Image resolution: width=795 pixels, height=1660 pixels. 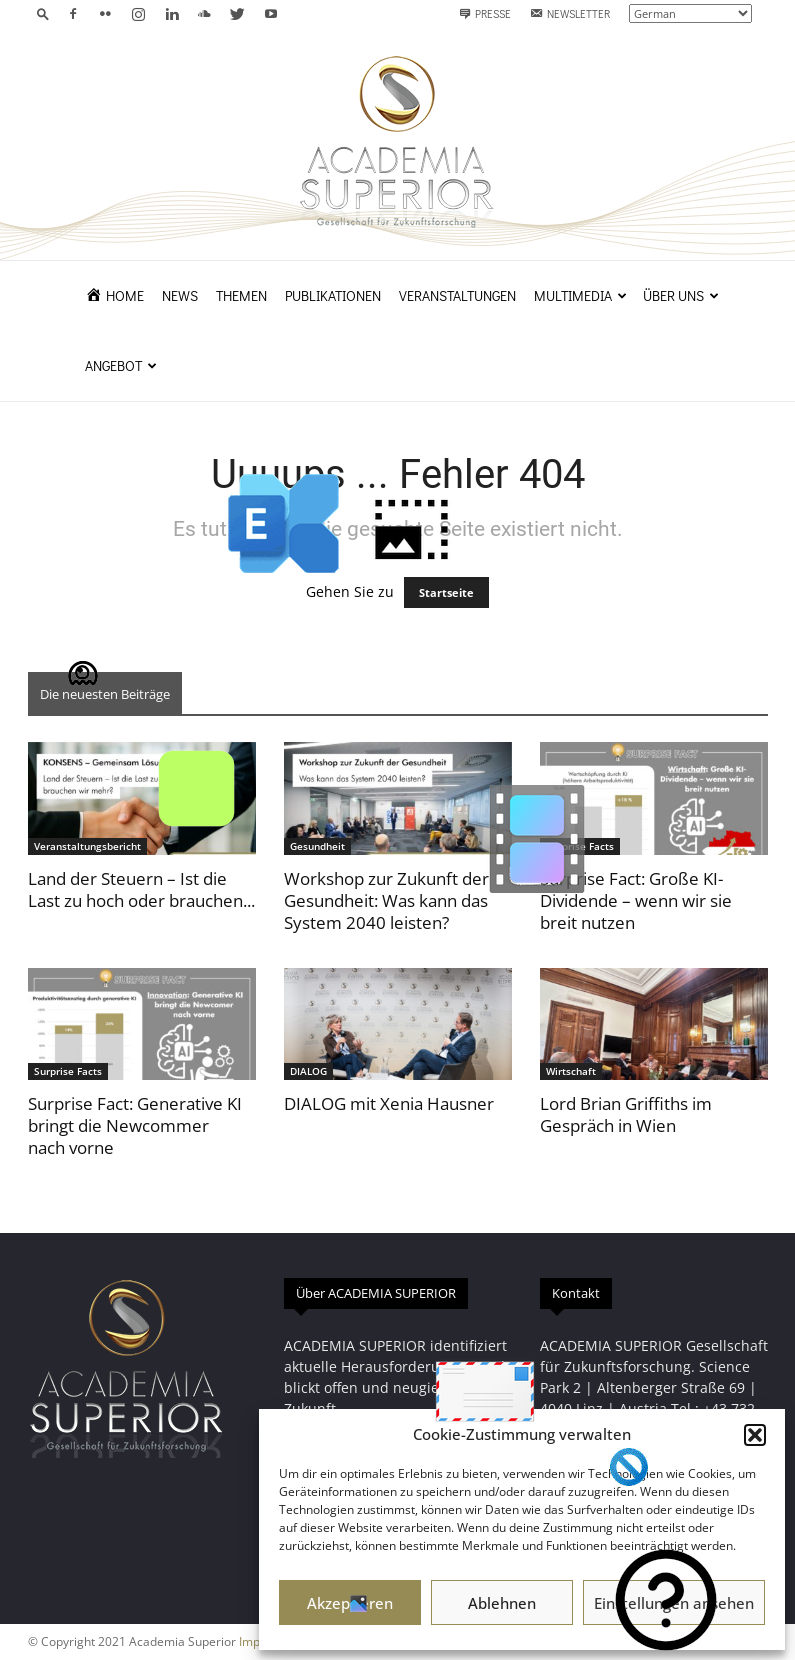 What do you see at coordinates (83, 673) in the screenshot?
I see `livewire framework branding` at bounding box center [83, 673].